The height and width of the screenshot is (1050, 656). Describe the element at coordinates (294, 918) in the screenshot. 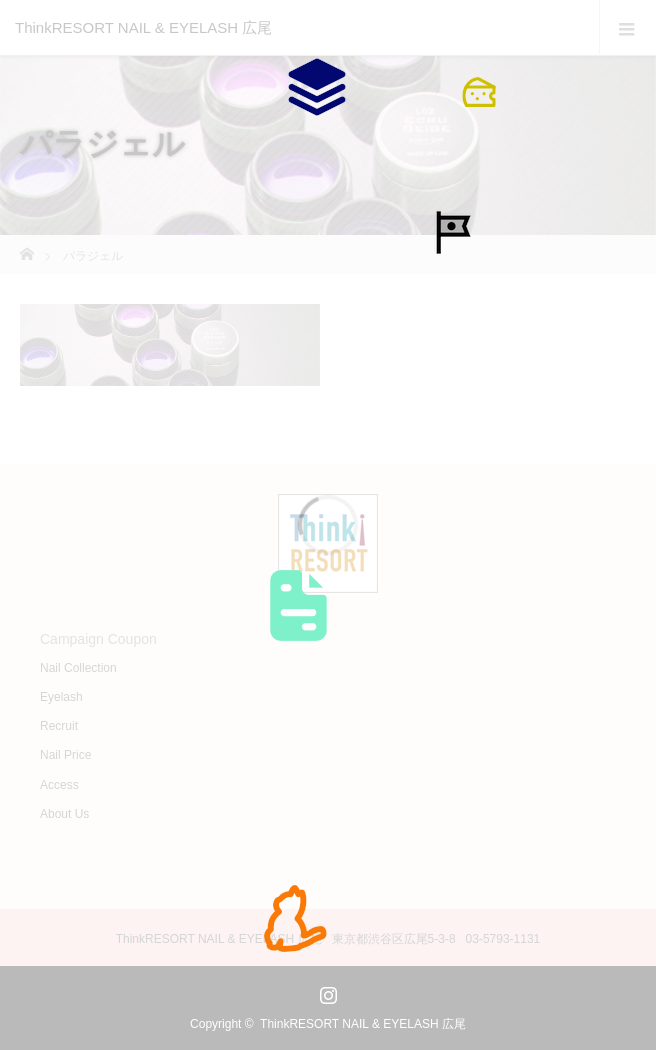

I see `link to yarn package manager` at that location.